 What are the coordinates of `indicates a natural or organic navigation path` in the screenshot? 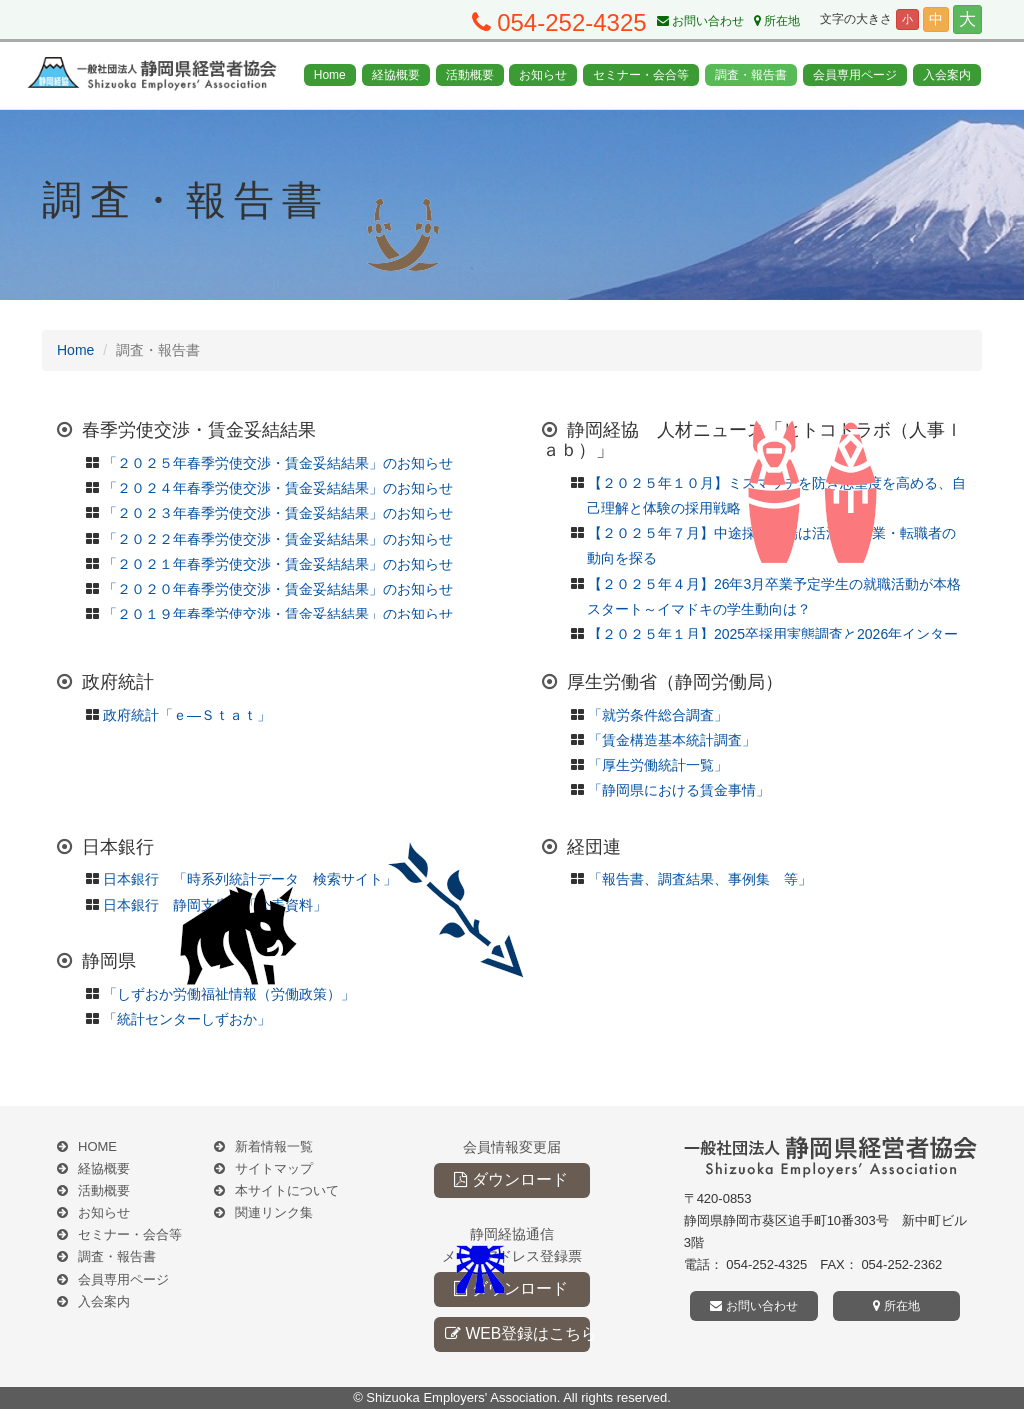 It's located at (455, 909).